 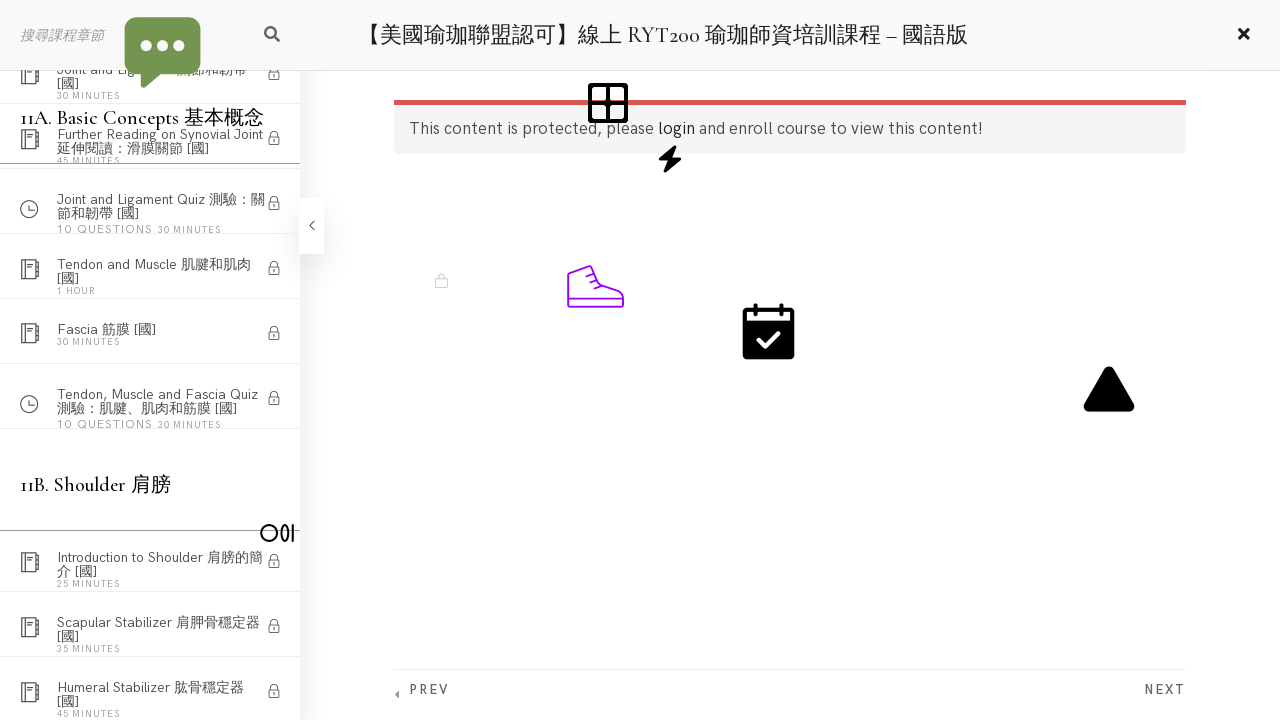 I want to click on browse footwear or shoe products, so click(x=592, y=288).